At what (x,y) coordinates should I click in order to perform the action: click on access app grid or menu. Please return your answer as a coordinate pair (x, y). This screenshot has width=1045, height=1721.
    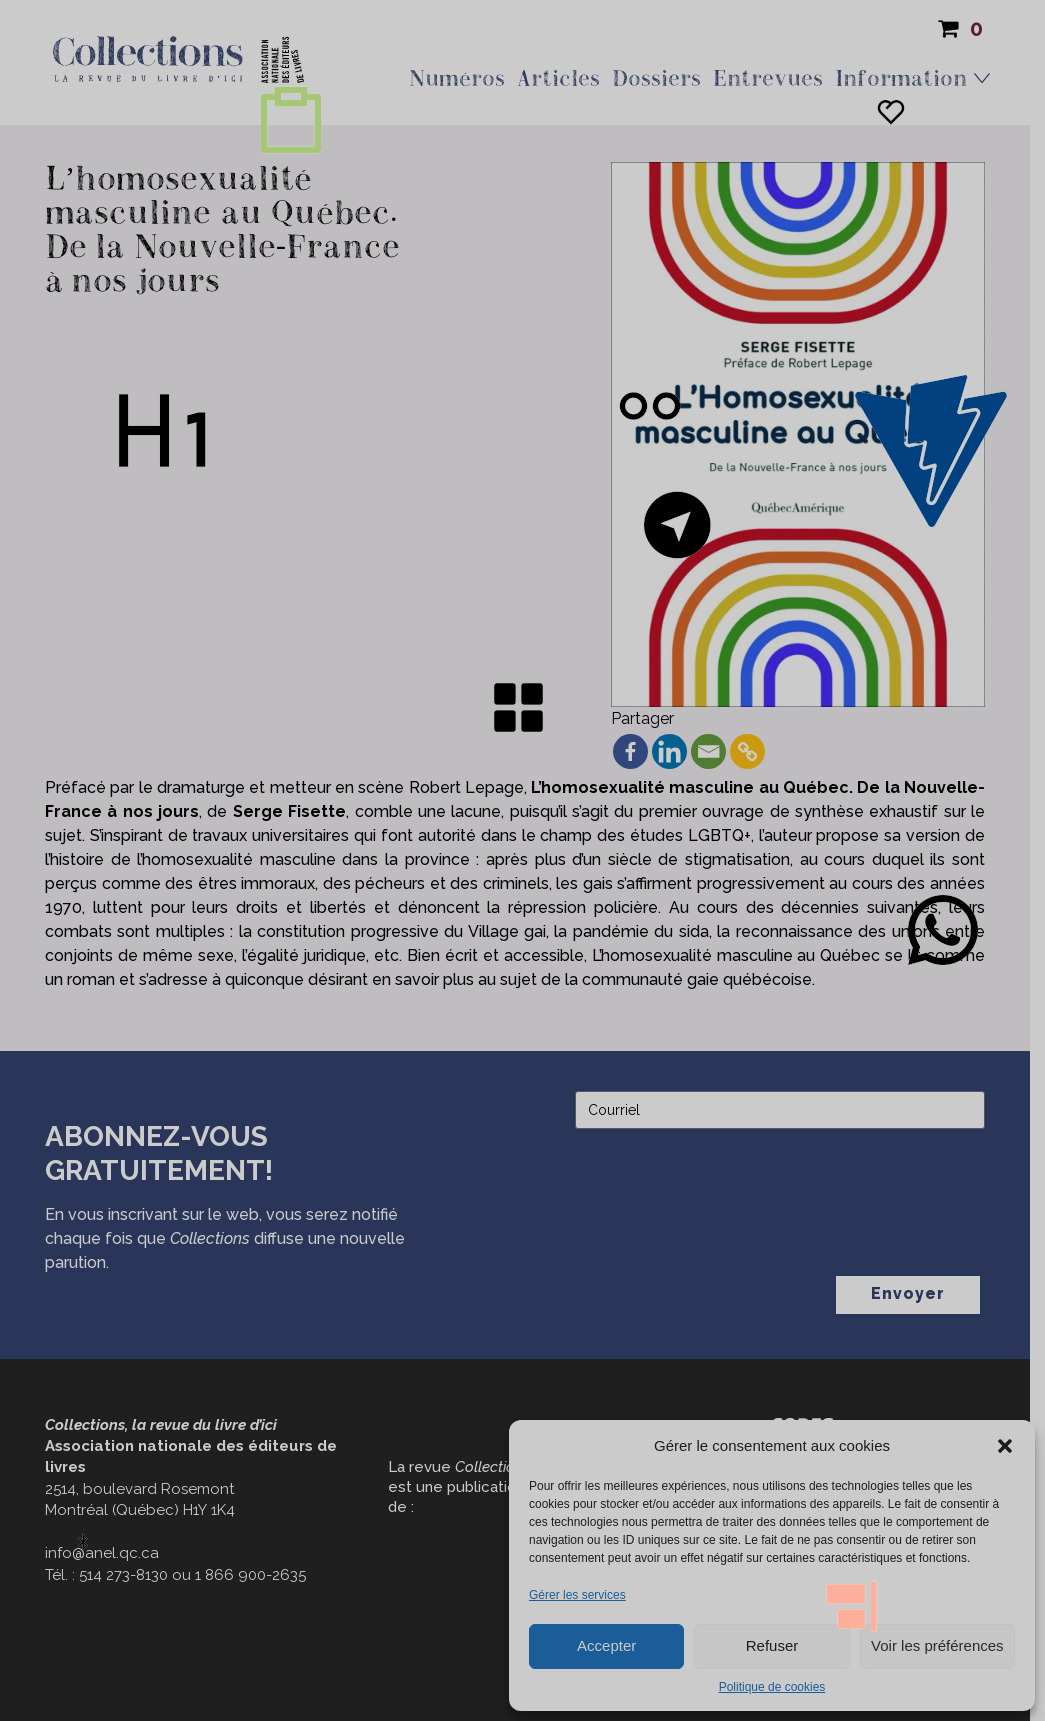
    Looking at the image, I should click on (518, 707).